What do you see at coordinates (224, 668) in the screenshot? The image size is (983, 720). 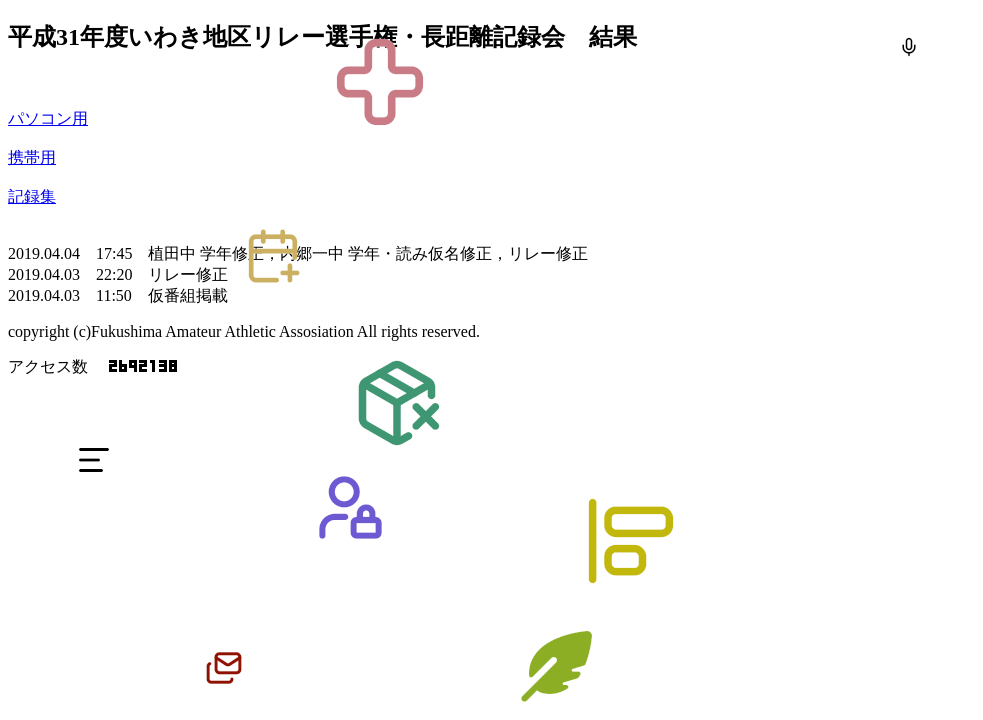 I see `view all emails in inbox` at bounding box center [224, 668].